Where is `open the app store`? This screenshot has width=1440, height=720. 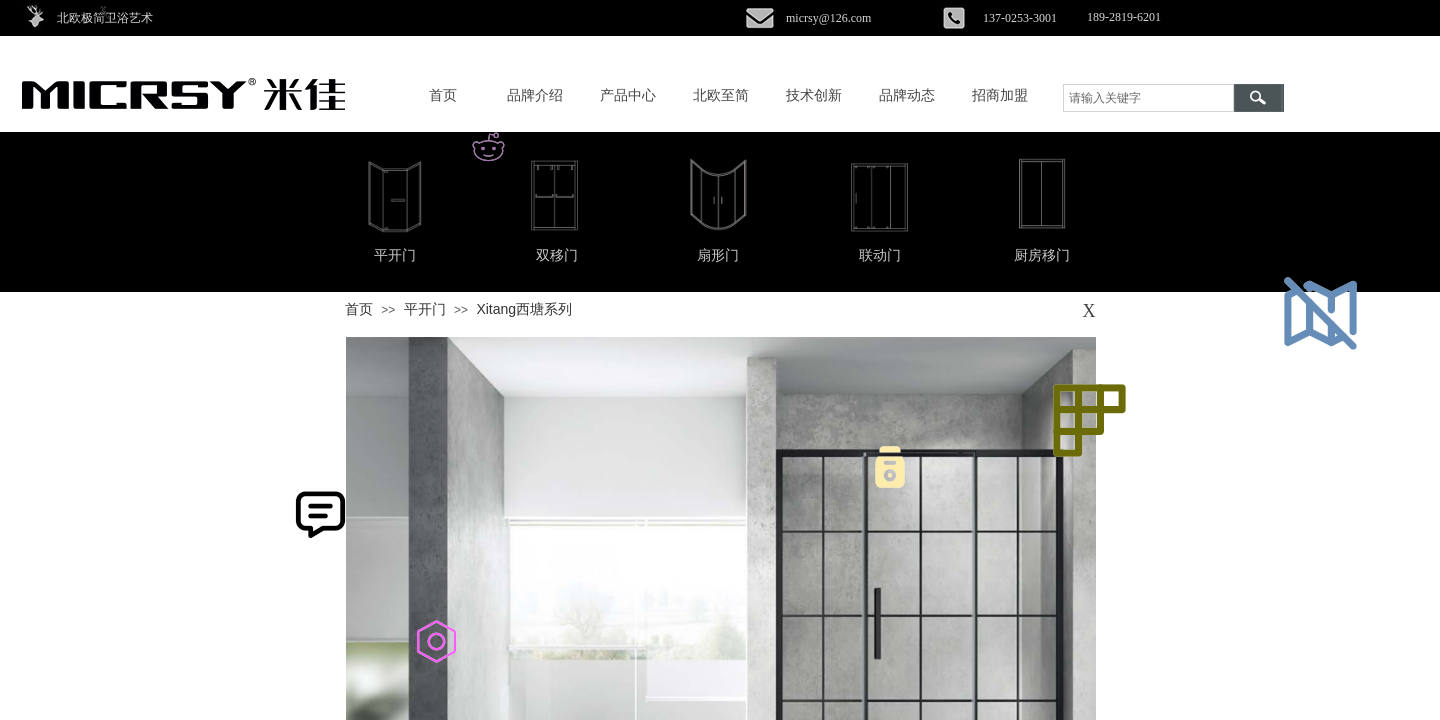
open the app store is located at coordinates (103, 13).